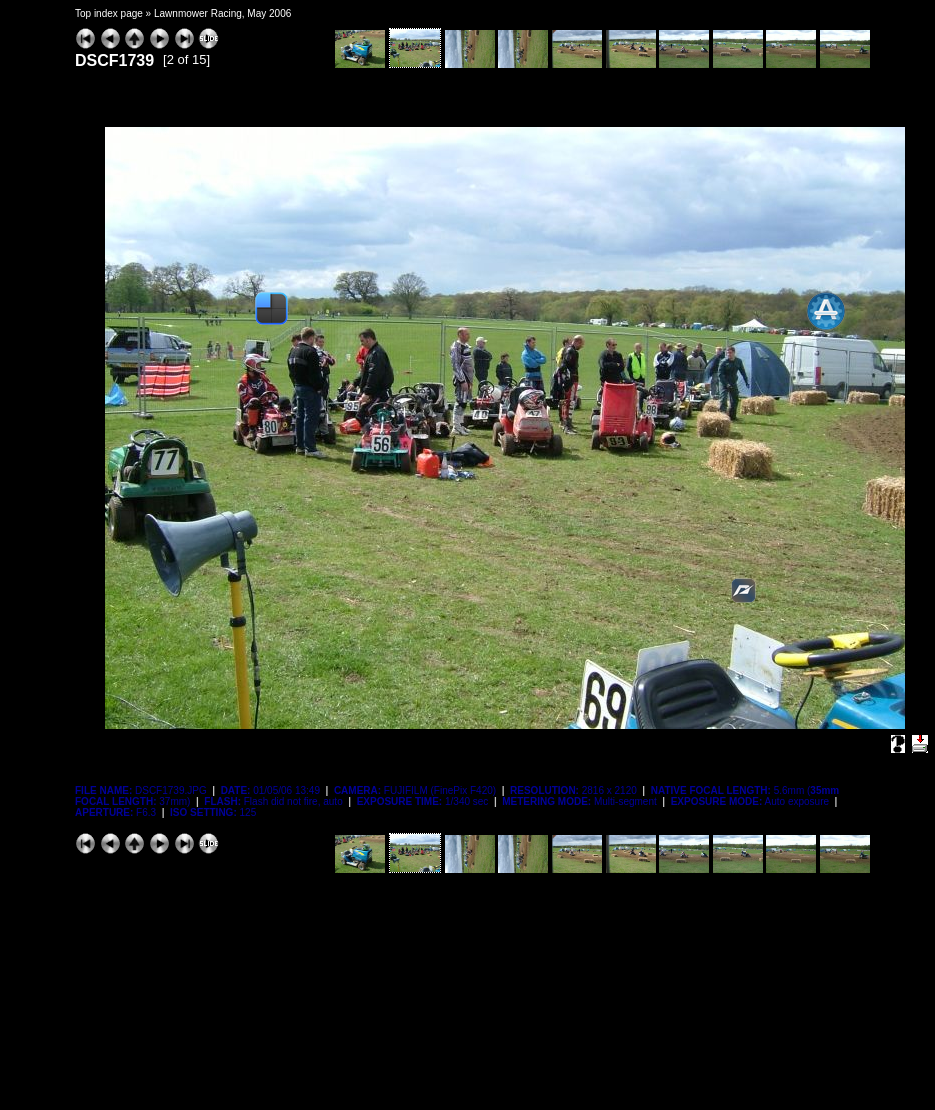  I want to click on launch need for speed no limits game, so click(743, 590).